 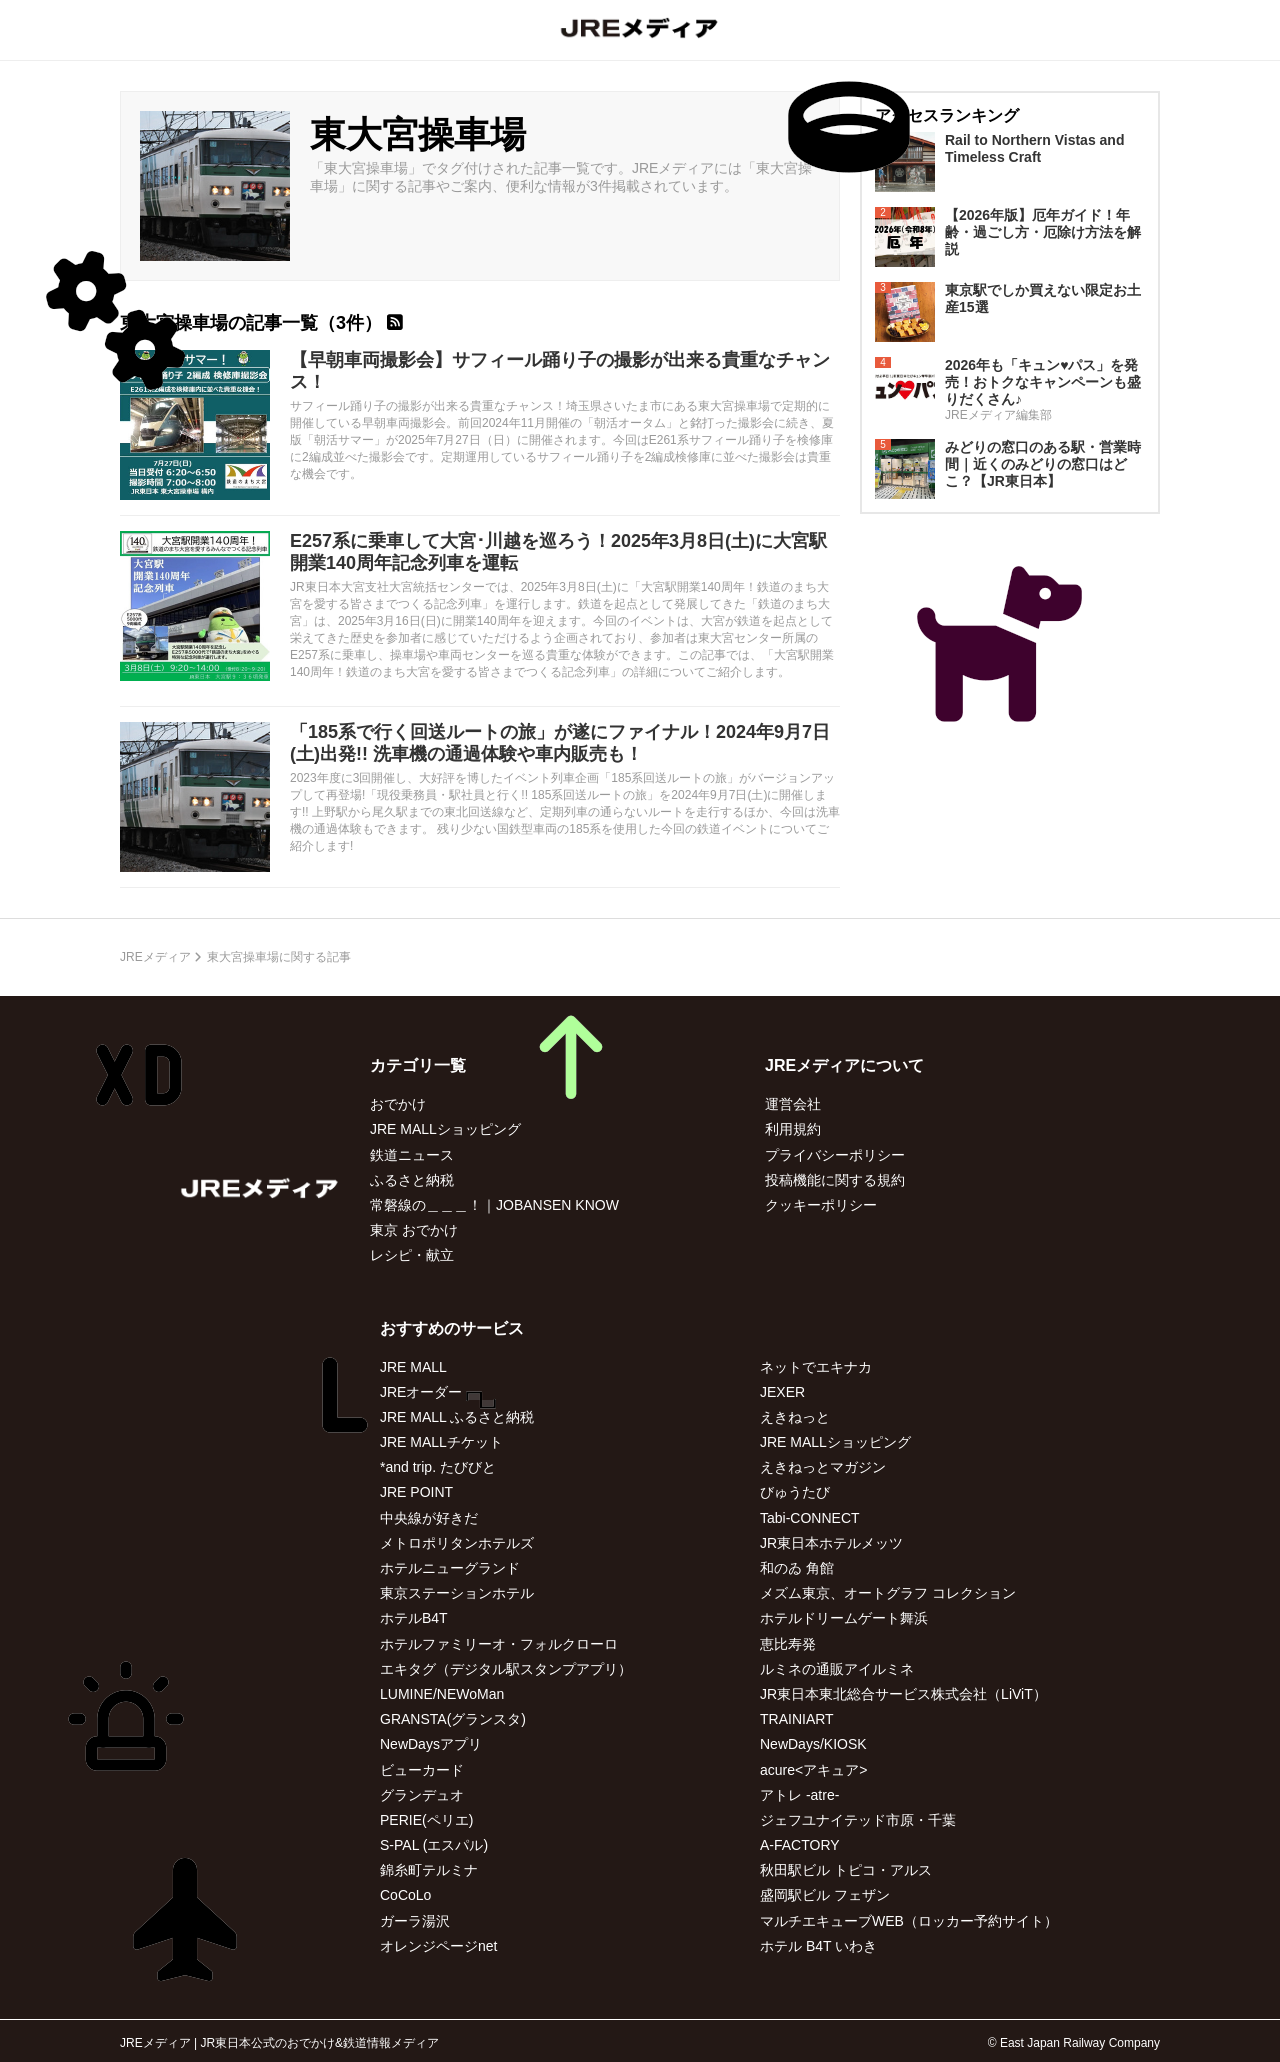 What do you see at coordinates (999, 648) in the screenshot?
I see `view pet-related services or features` at bounding box center [999, 648].